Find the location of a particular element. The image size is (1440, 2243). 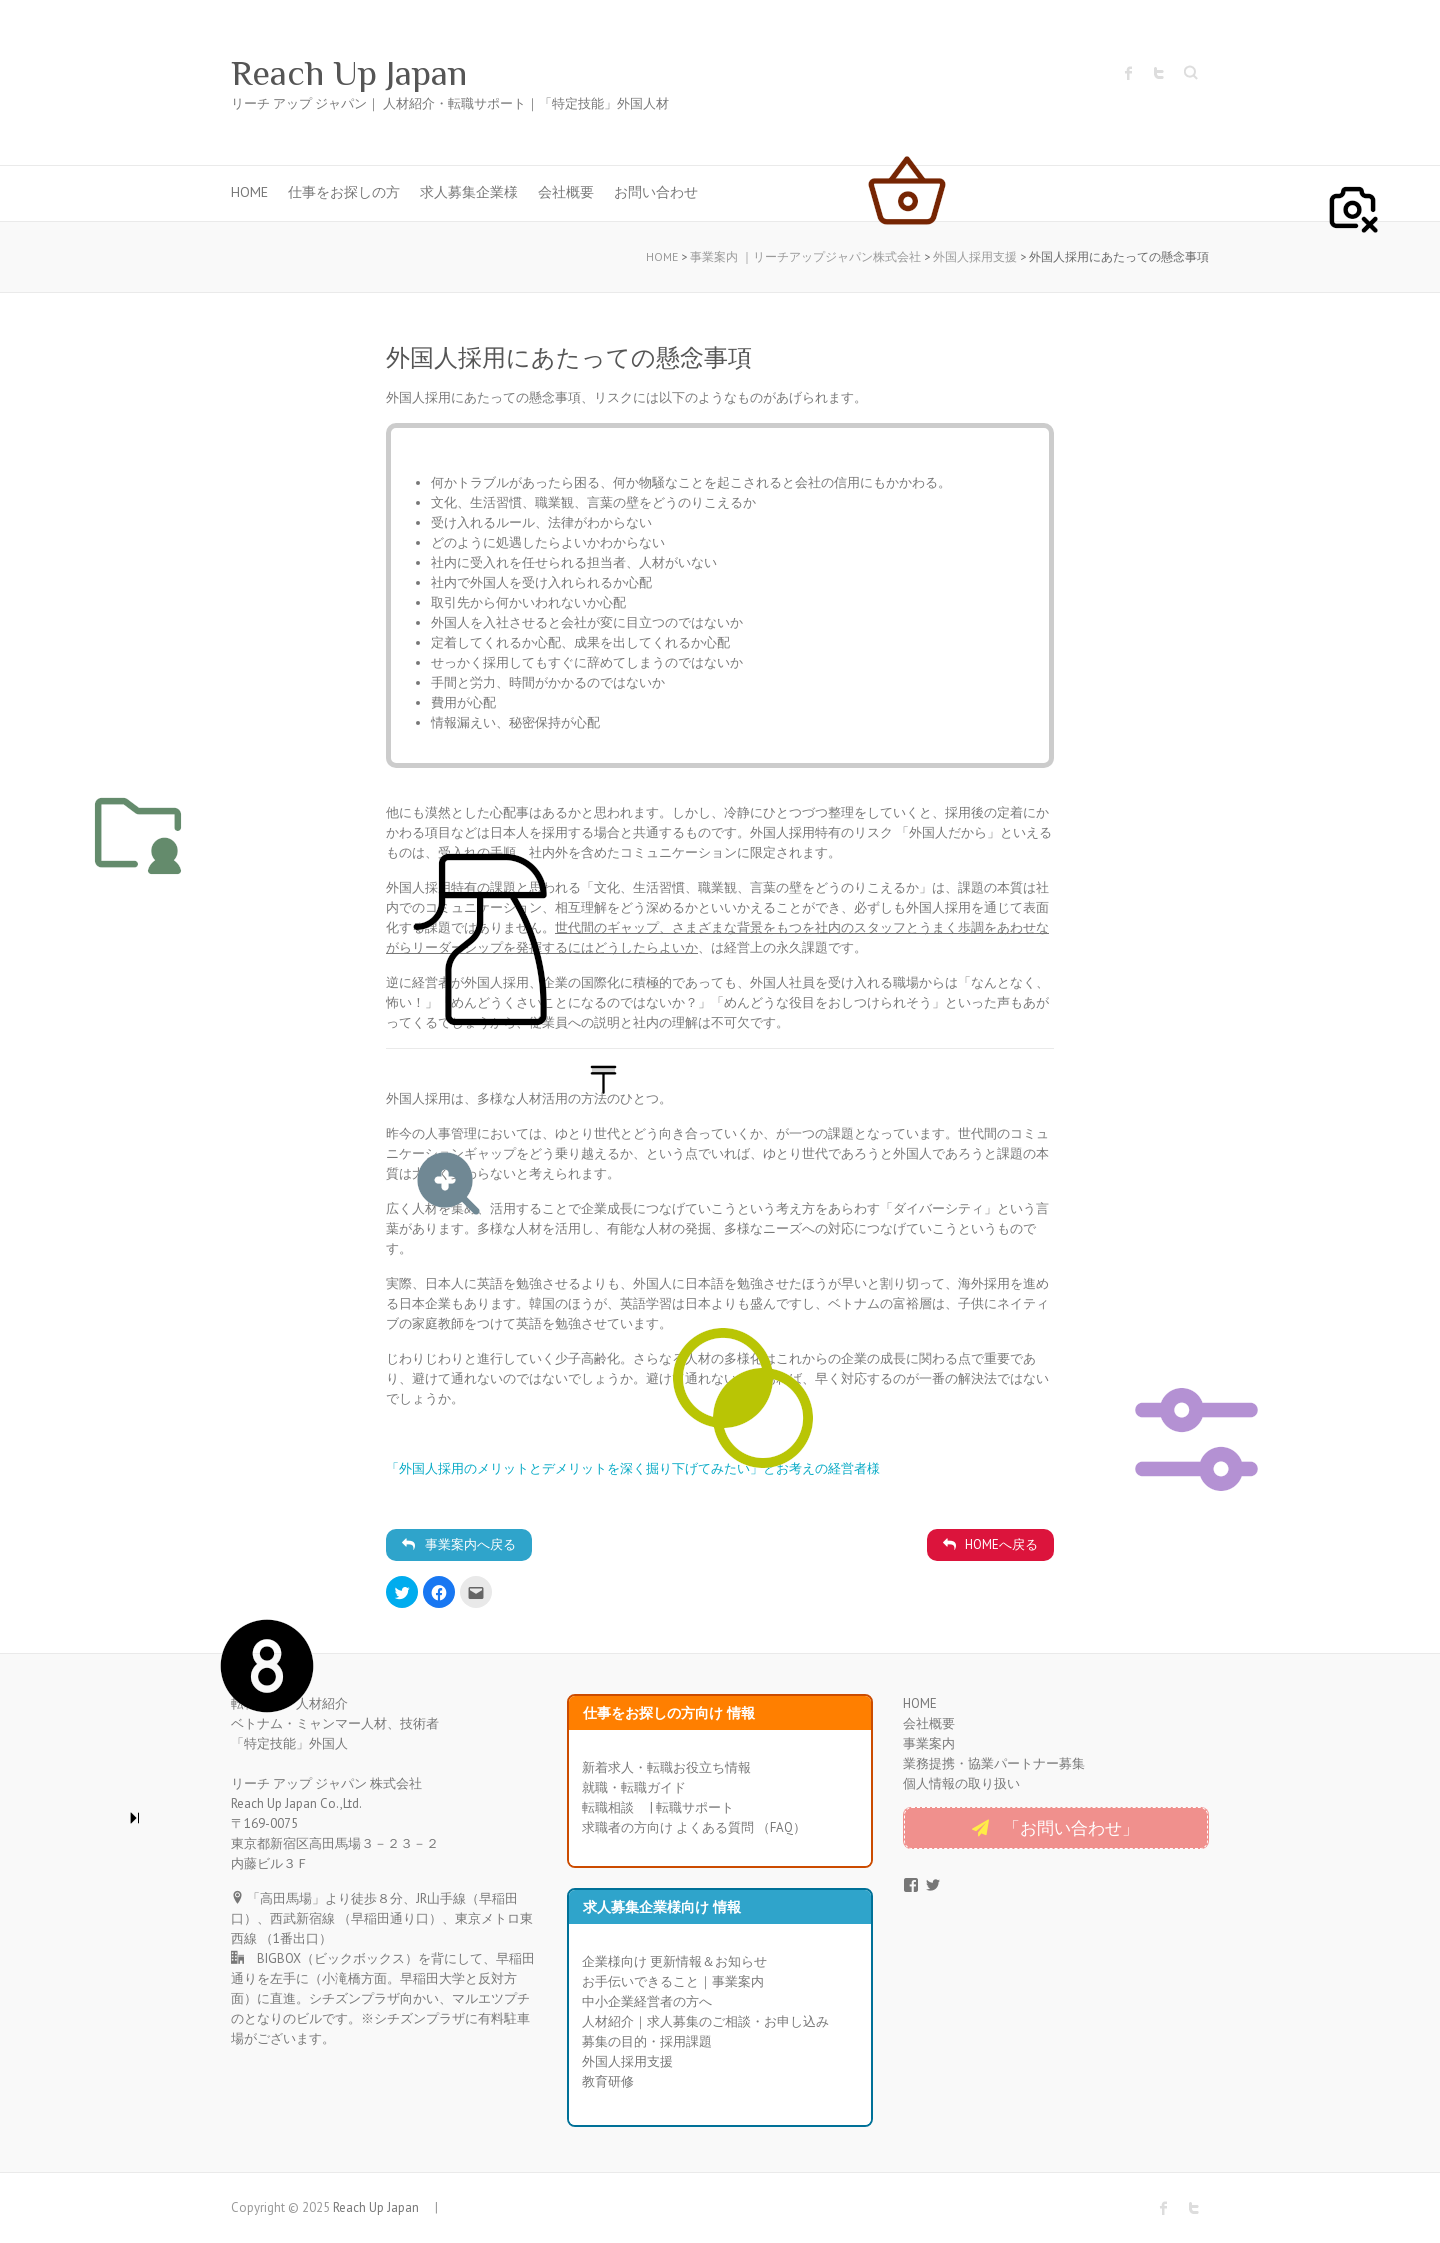

adjust settings or preferences is located at coordinates (1196, 1439).